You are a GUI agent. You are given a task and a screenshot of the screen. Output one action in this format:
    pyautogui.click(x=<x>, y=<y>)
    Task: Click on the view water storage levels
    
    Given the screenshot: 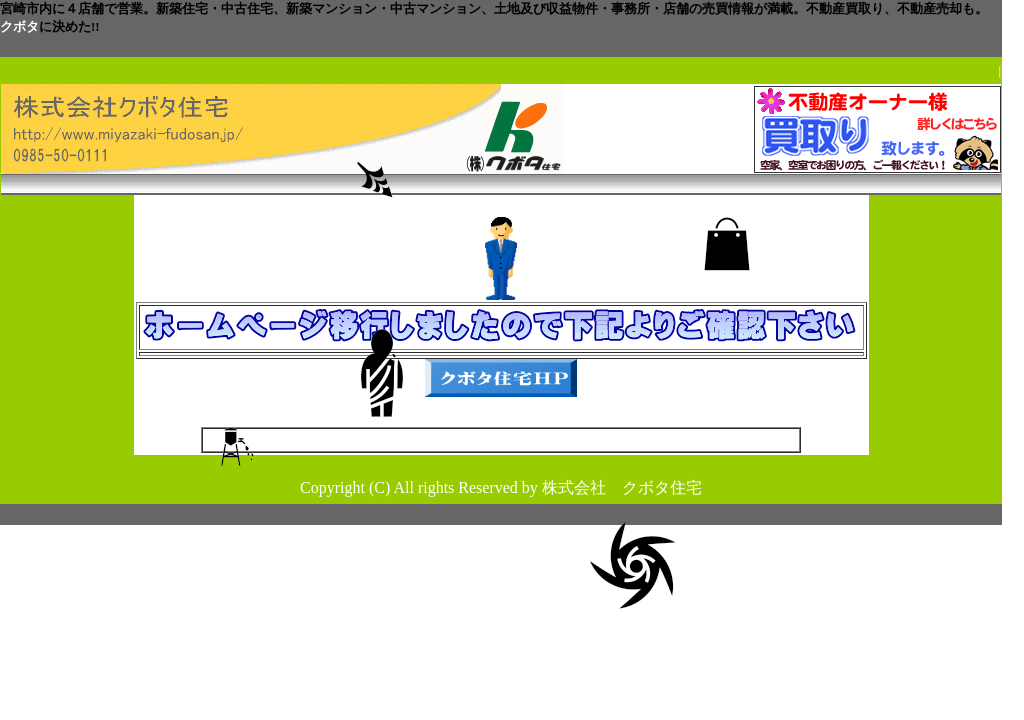 What is the action you would take?
    pyautogui.click(x=238, y=446)
    